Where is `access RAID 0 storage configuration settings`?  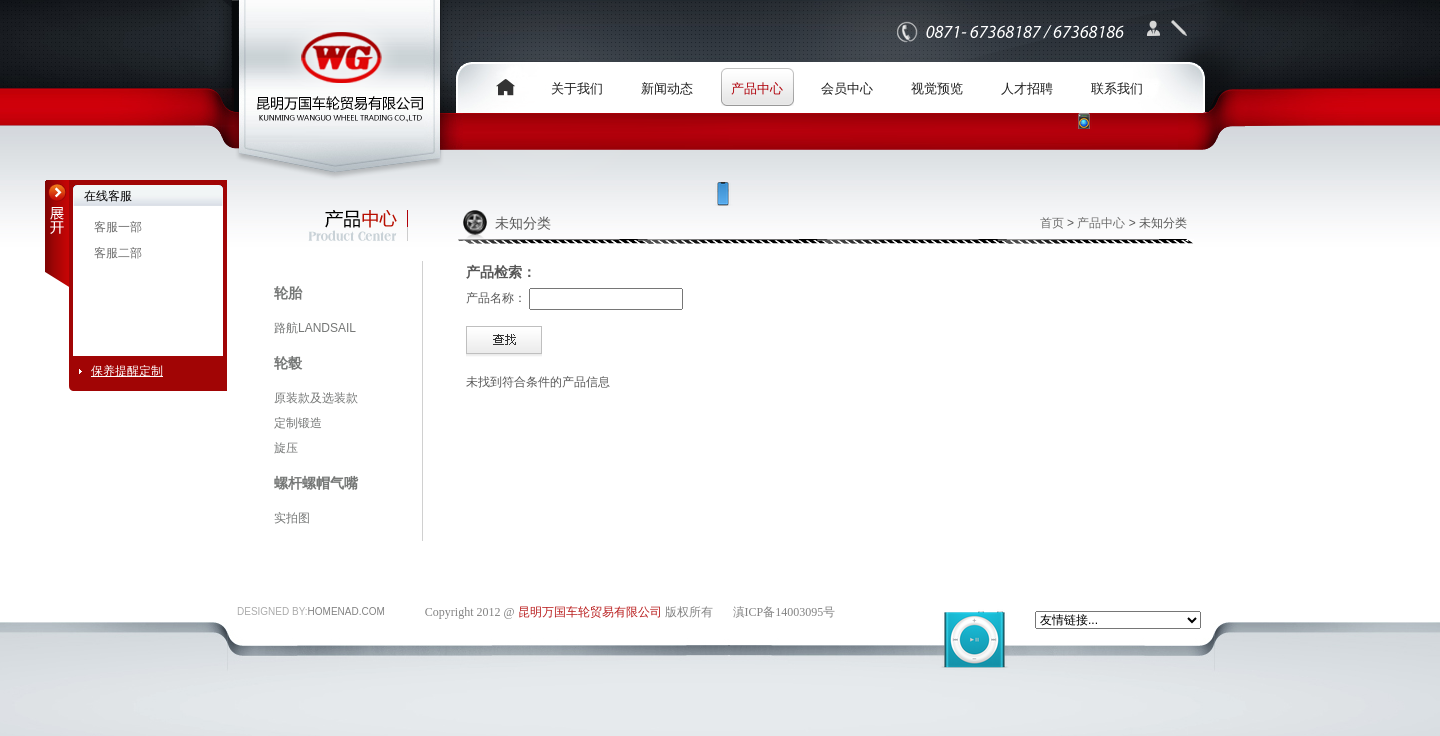
access RAID 0 storage configuration settings is located at coordinates (1084, 121).